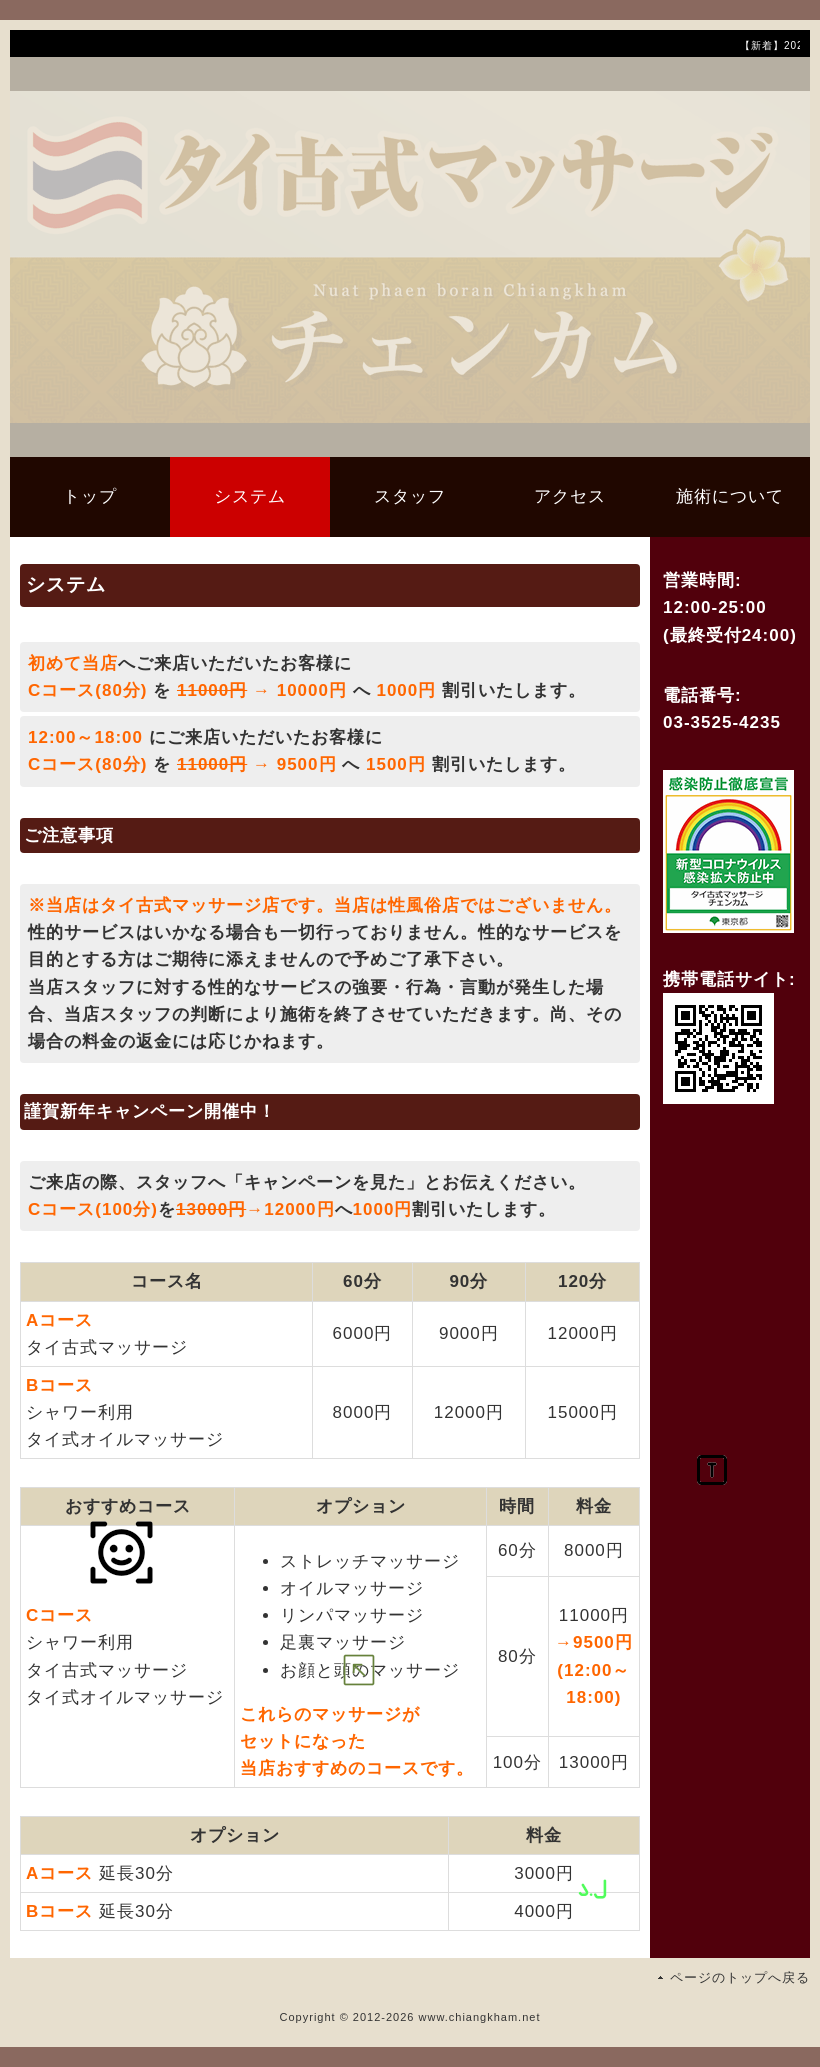  Describe the element at coordinates (359, 1670) in the screenshot. I see `navigate to the top-left or go back diagonally` at that location.